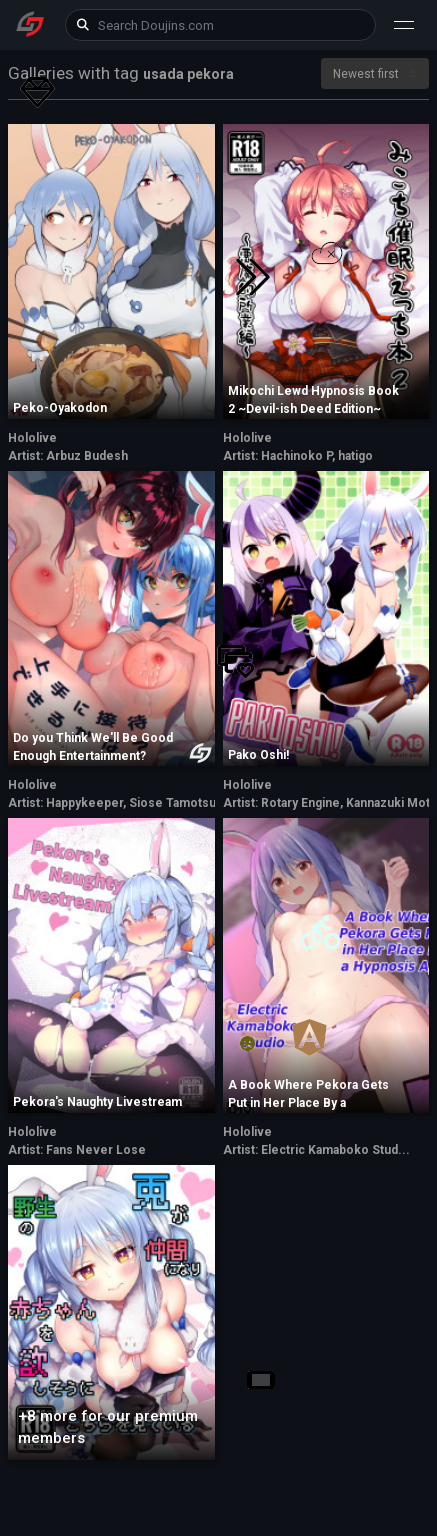 The image size is (437, 1536). What do you see at coordinates (309, 1037) in the screenshot?
I see `angular framework logo` at bounding box center [309, 1037].